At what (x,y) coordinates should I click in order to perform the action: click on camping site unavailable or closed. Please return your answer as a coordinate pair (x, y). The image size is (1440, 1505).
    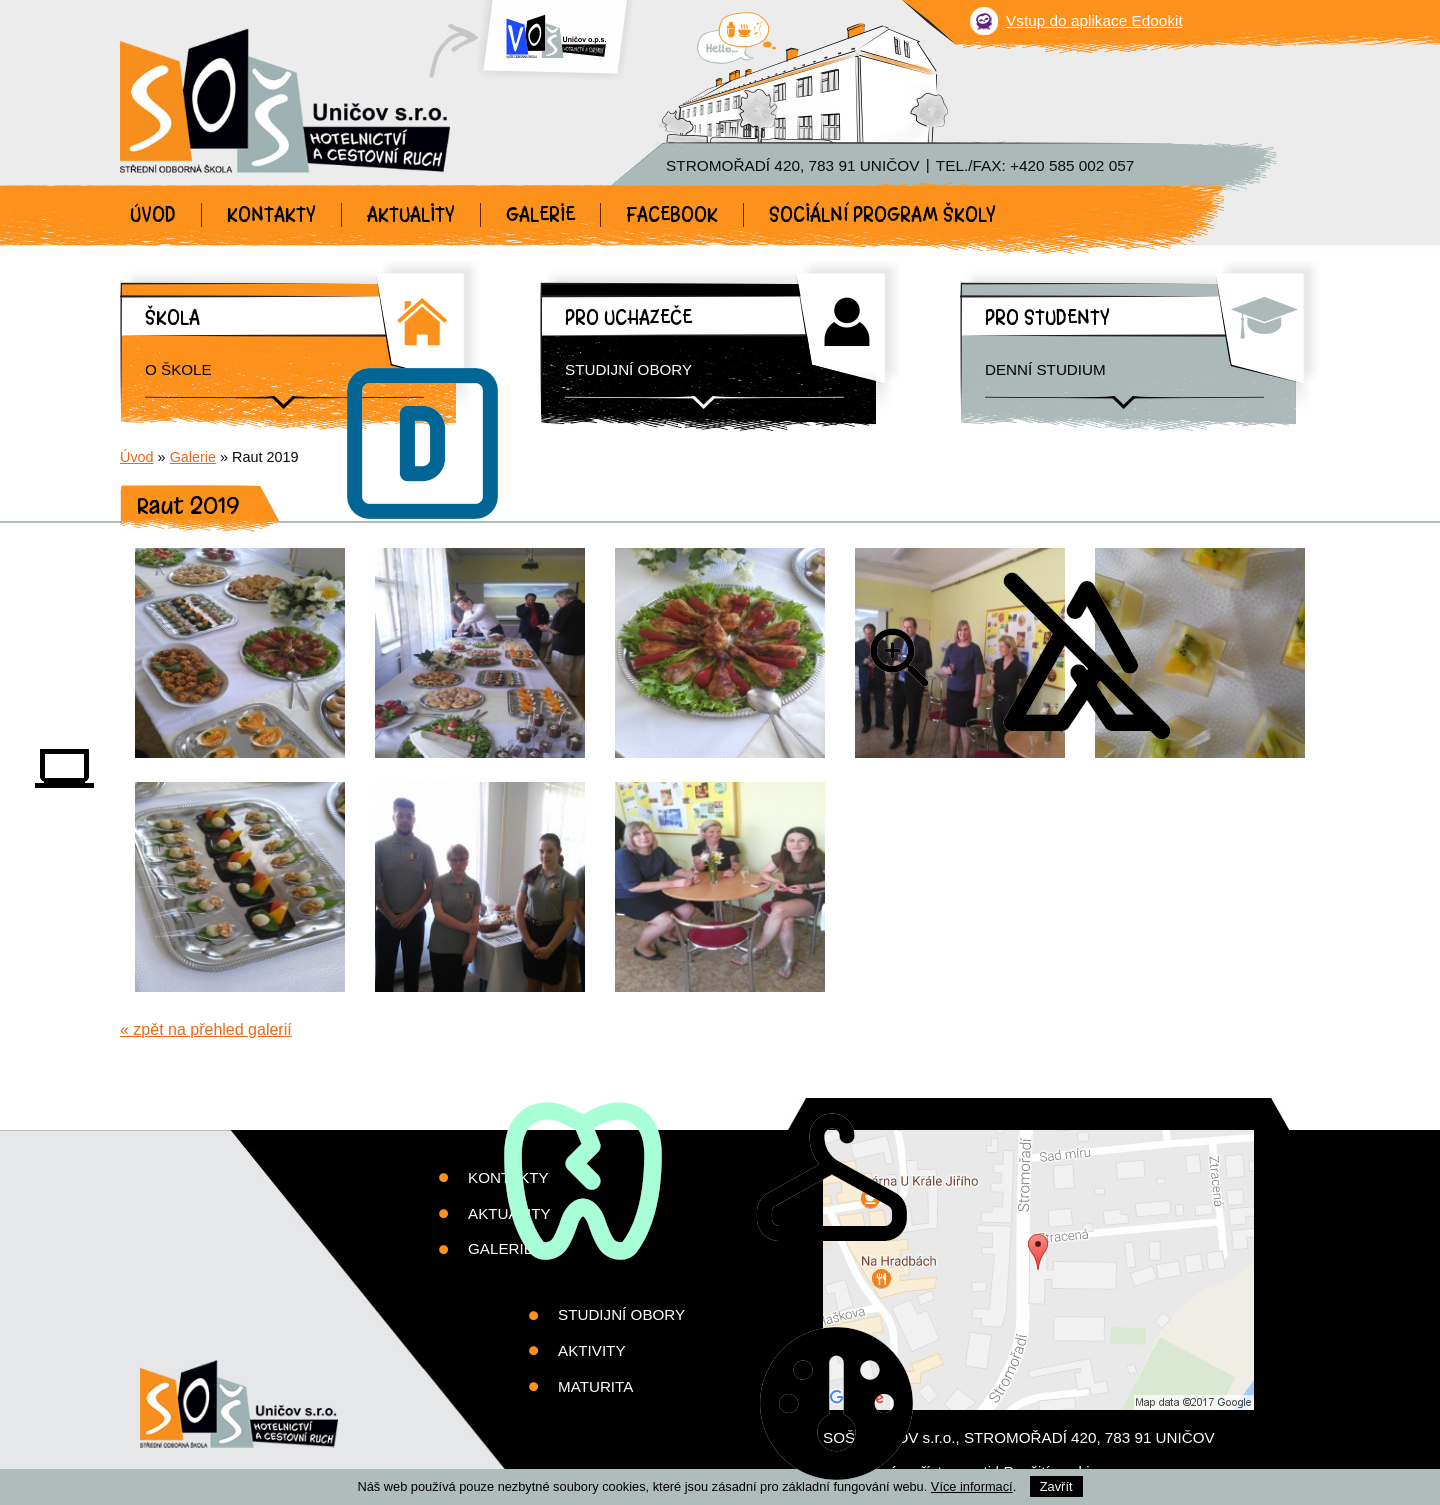
    Looking at the image, I should click on (1087, 656).